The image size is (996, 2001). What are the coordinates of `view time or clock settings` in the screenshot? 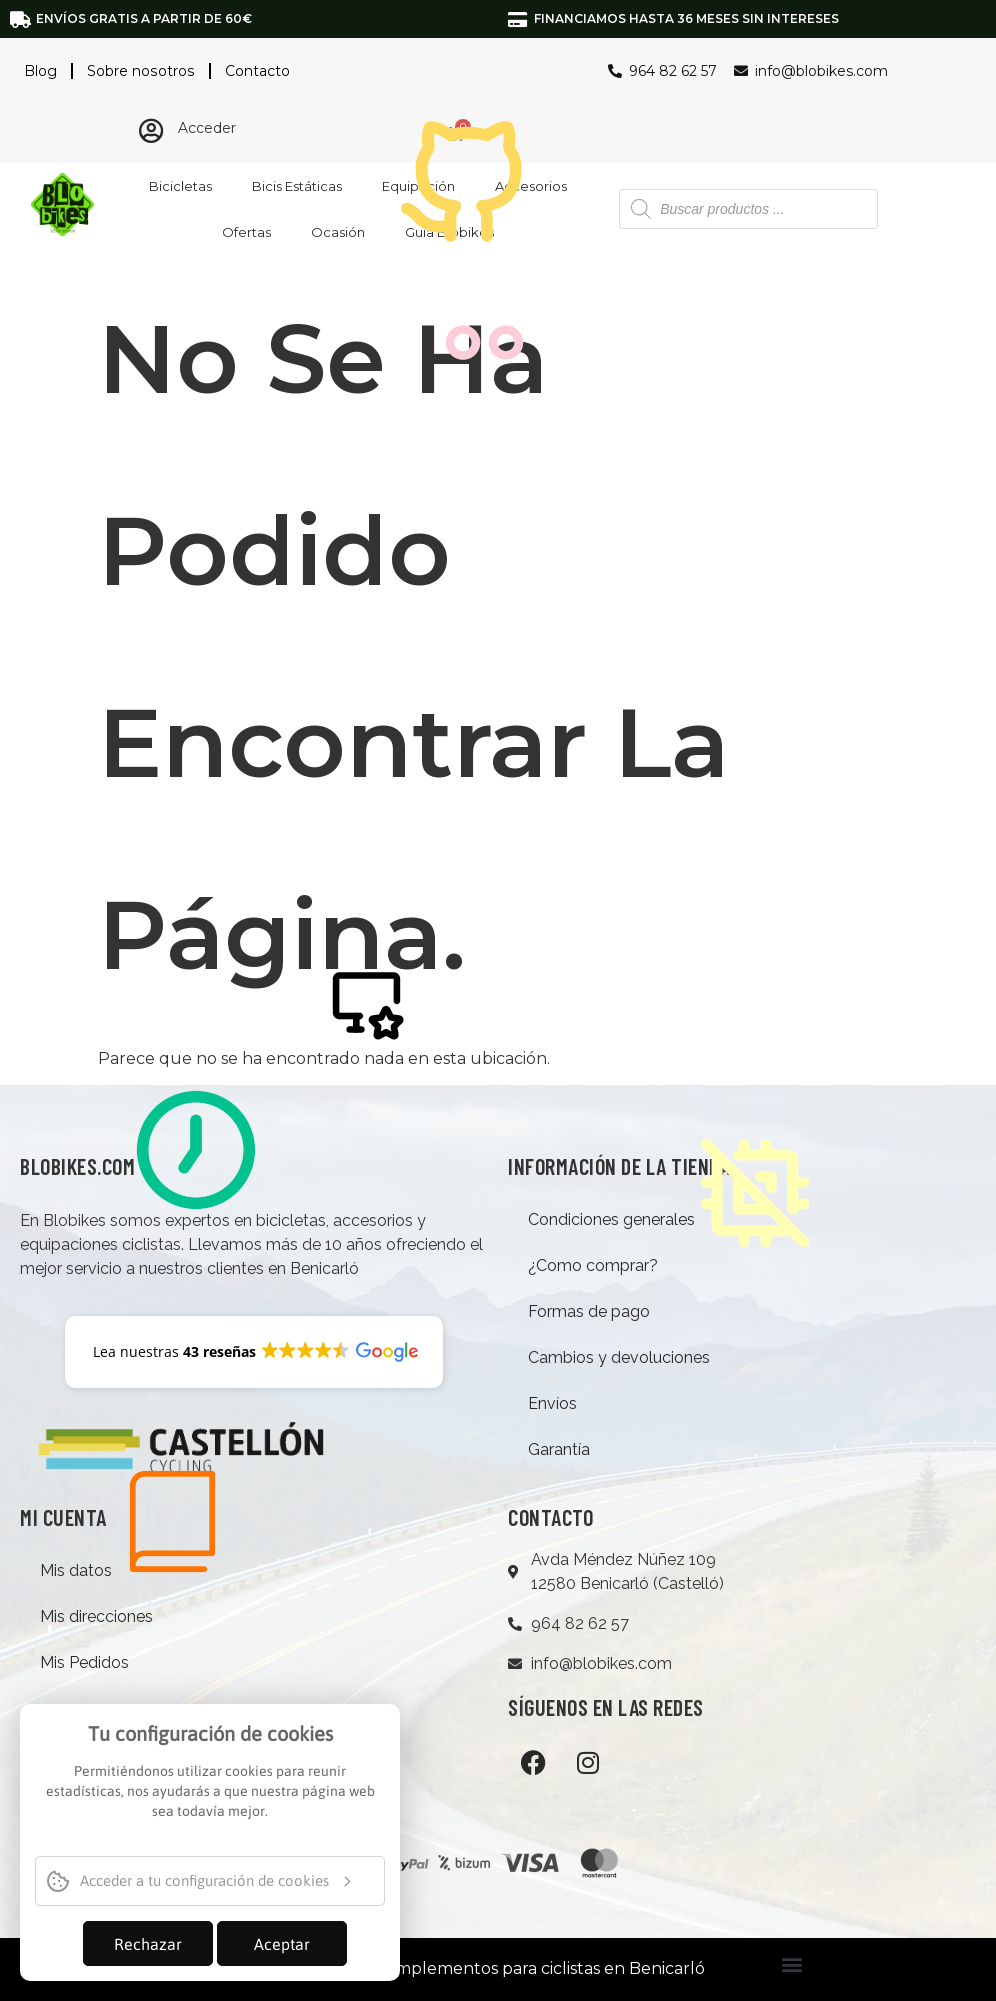 It's located at (196, 1150).